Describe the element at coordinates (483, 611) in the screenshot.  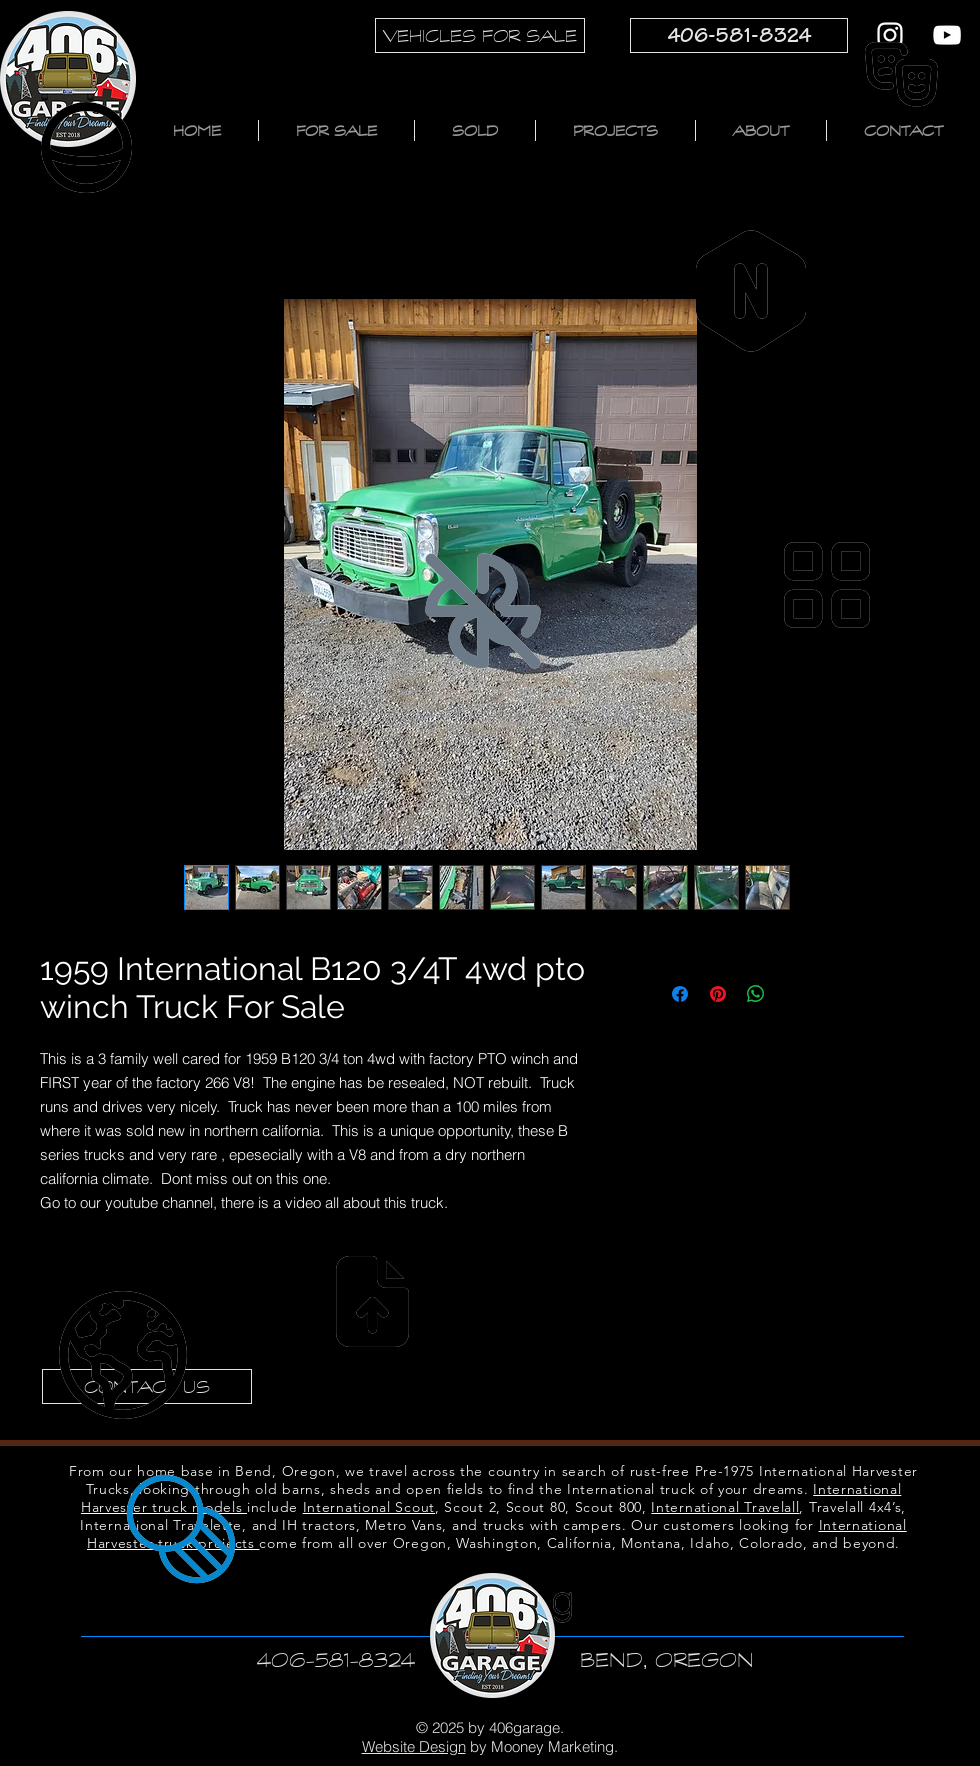
I see `wind energy source disabled or unavailable` at that location.